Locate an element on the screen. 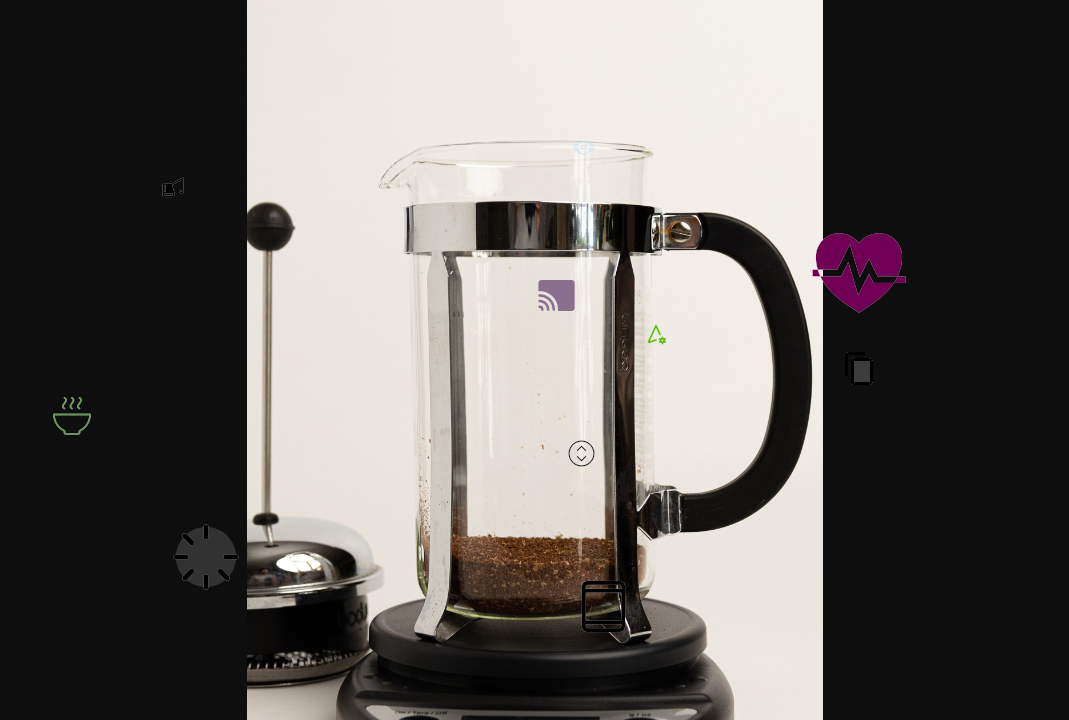 The image size is (1069, 720). expand or collapse content is located at coordinates (581, 453).